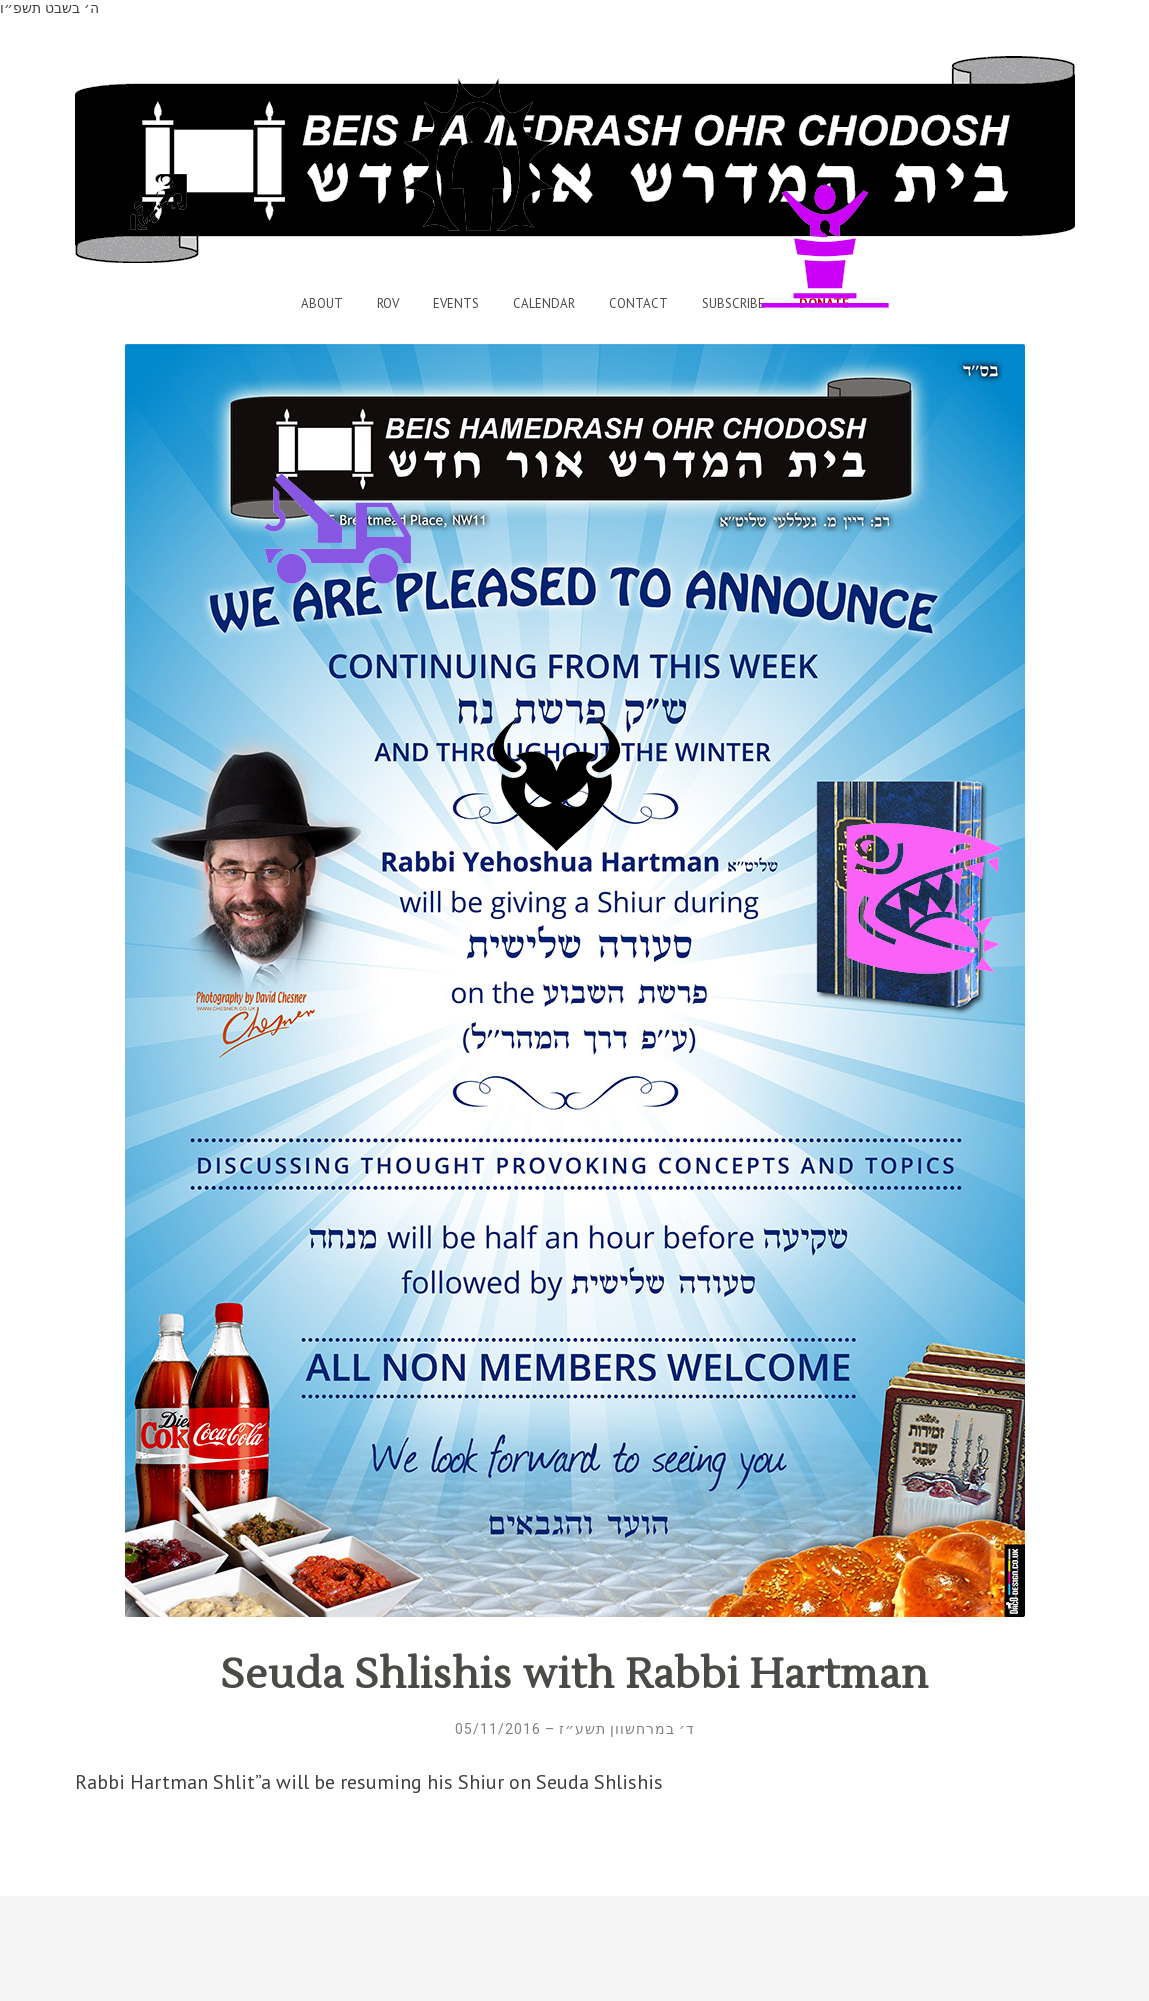 Image resolution: width=1149 pixels, height=2001 pixels. I want to click on request roadside assistance, so click(337, 528).